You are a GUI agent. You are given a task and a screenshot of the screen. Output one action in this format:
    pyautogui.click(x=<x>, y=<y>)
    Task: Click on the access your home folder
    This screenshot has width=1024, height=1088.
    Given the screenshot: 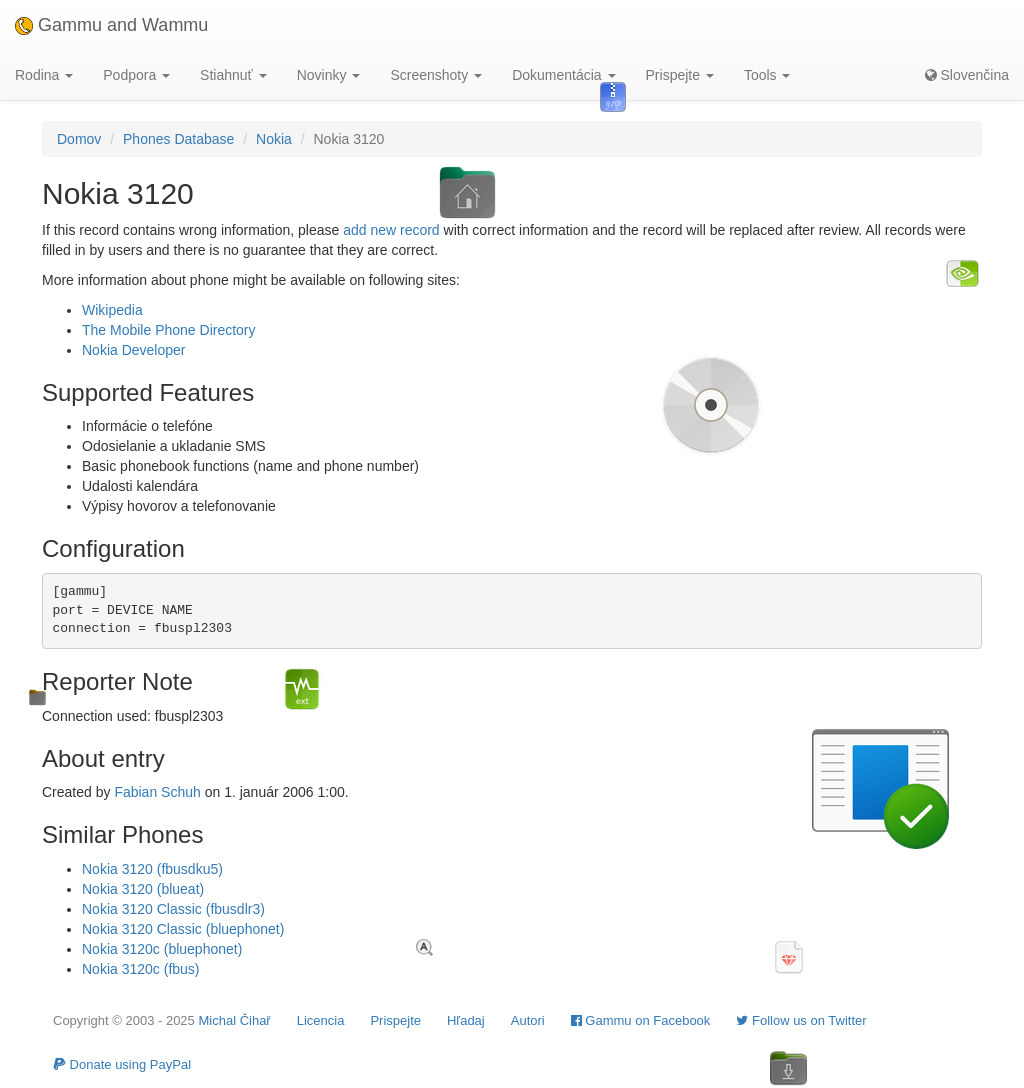 What is the action you would take?
    pyautogui.click(x=467, y=192)
    